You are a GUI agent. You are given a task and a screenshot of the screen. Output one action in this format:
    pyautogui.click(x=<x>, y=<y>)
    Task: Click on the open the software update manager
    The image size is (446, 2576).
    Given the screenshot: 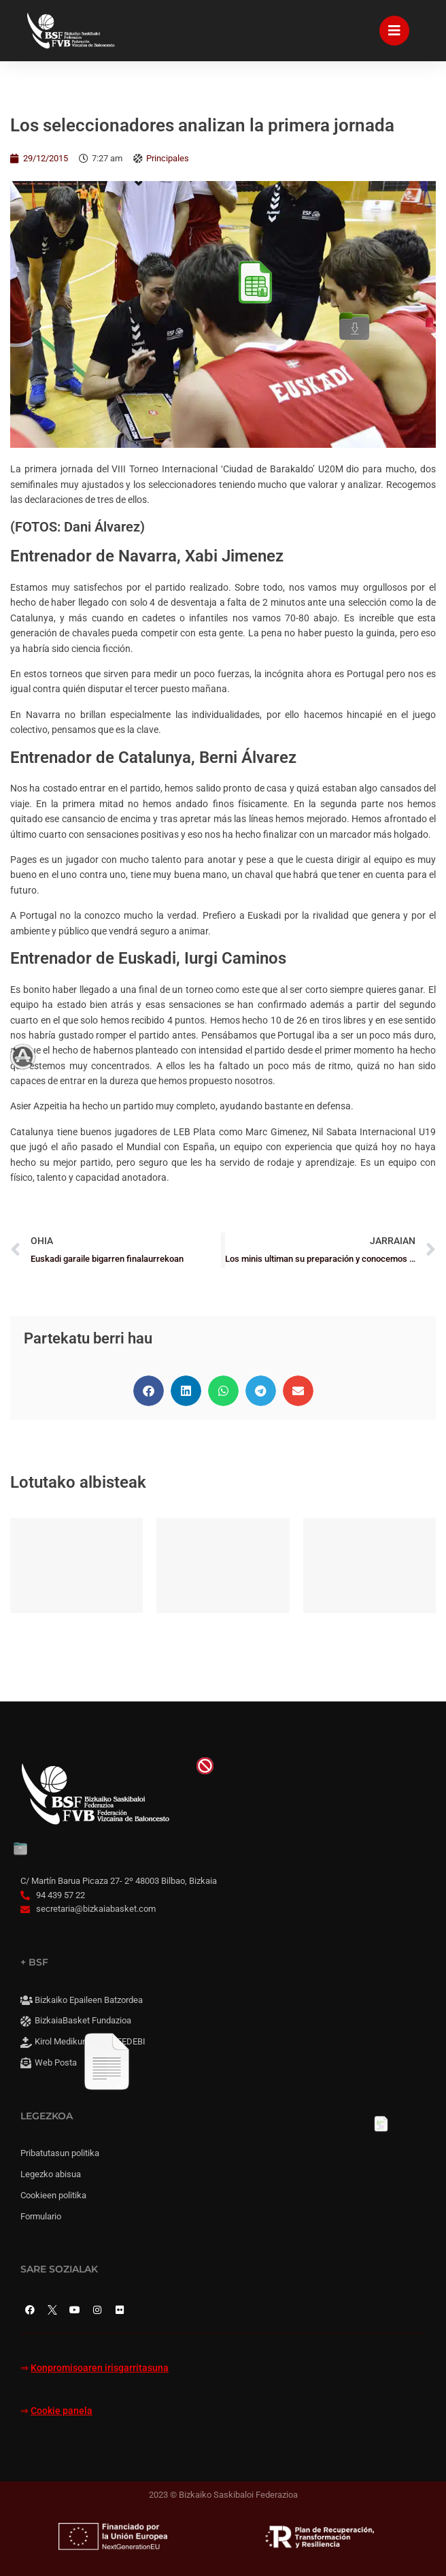 What is the action you would take?
    pyautogui.click(x=22, y=1056)
    